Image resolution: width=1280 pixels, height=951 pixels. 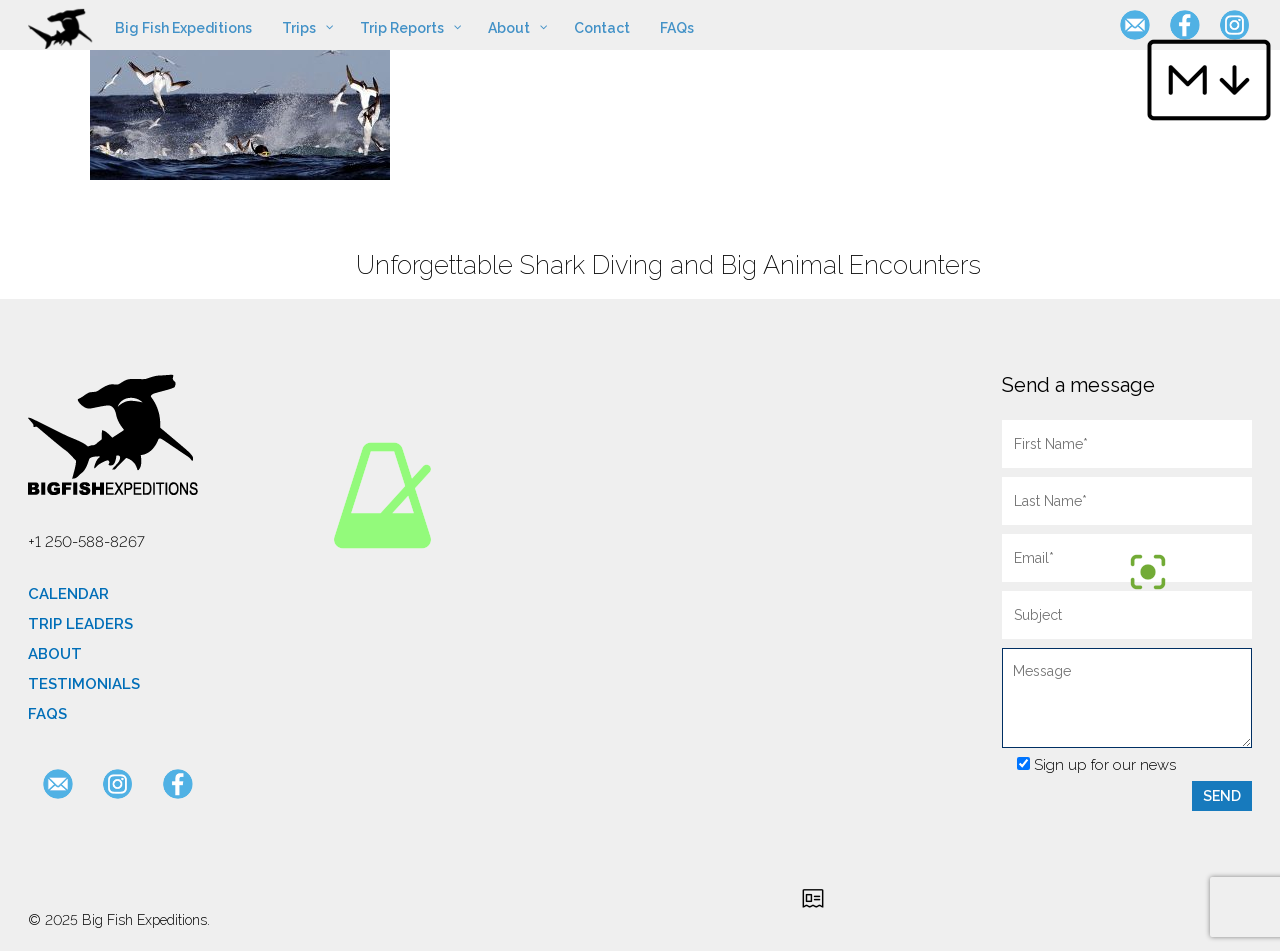 I want to click on capture a photo or screenshot, so click(x=1148, y=572).